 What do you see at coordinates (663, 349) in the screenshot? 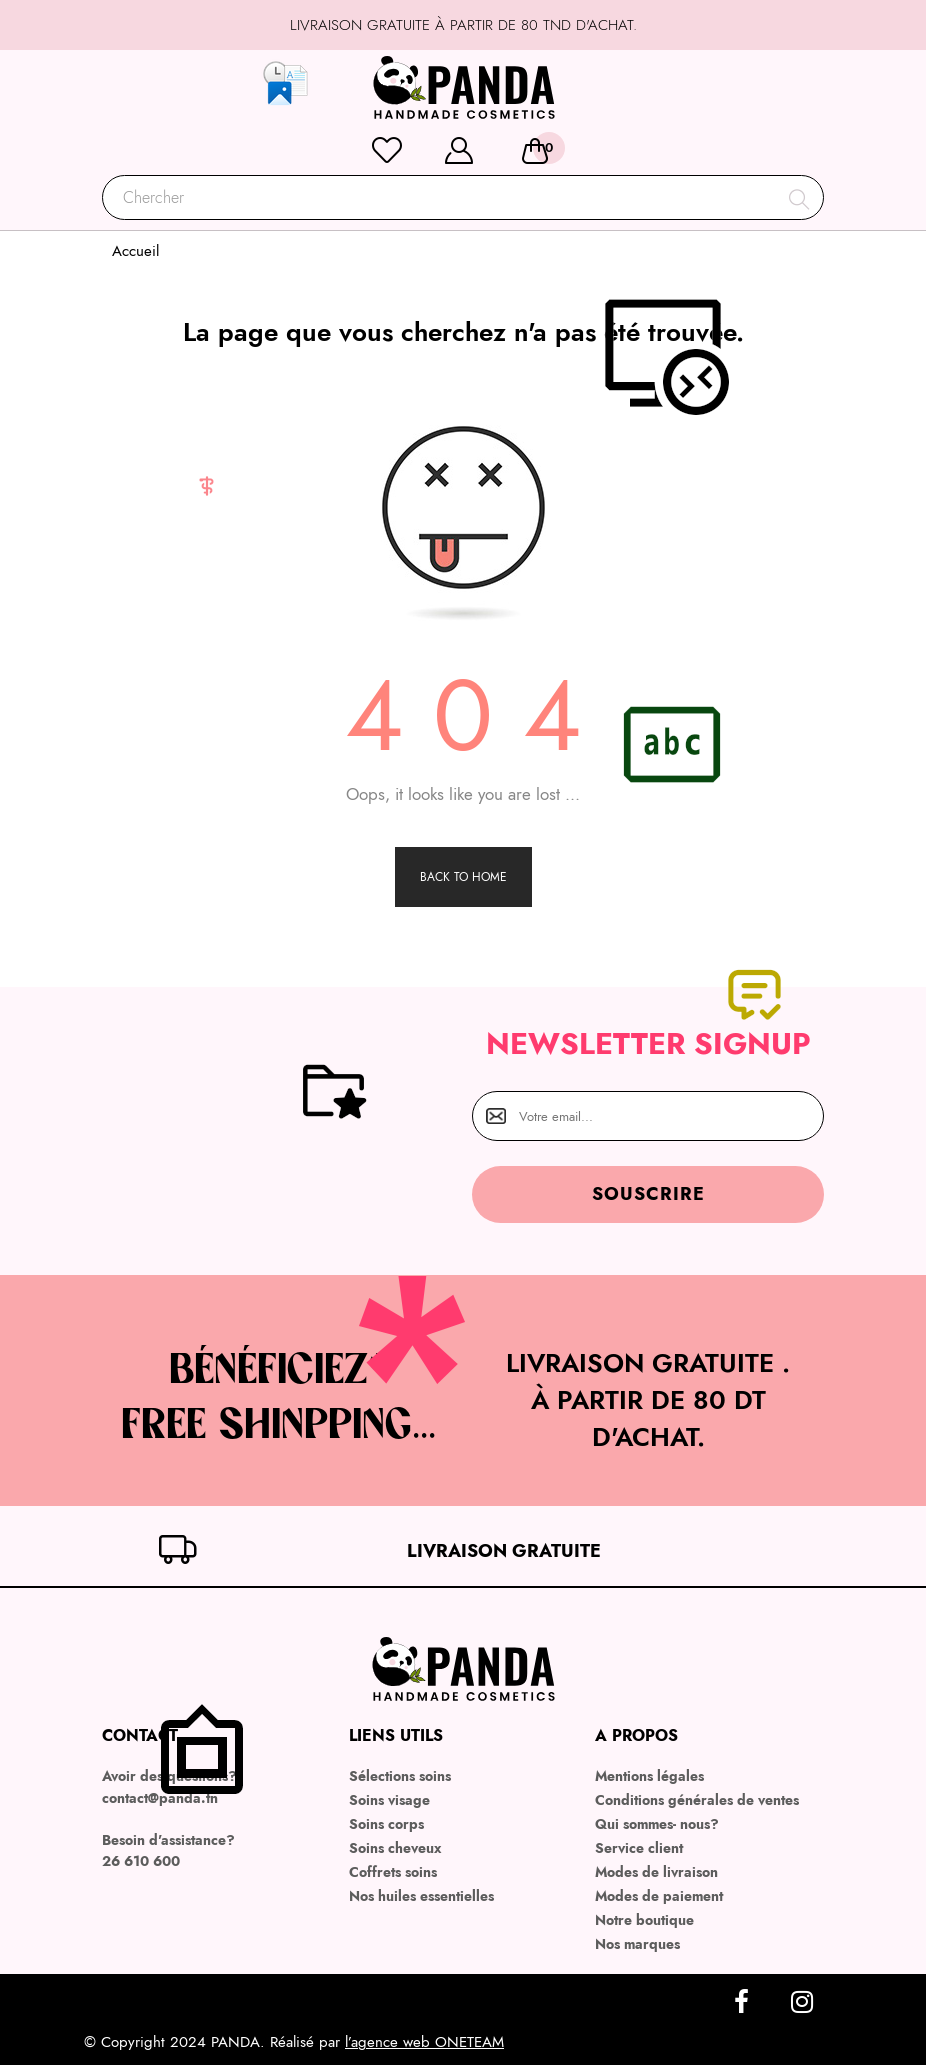
I see `connect to a remote virtual machine` at bounding box center [663, 349].